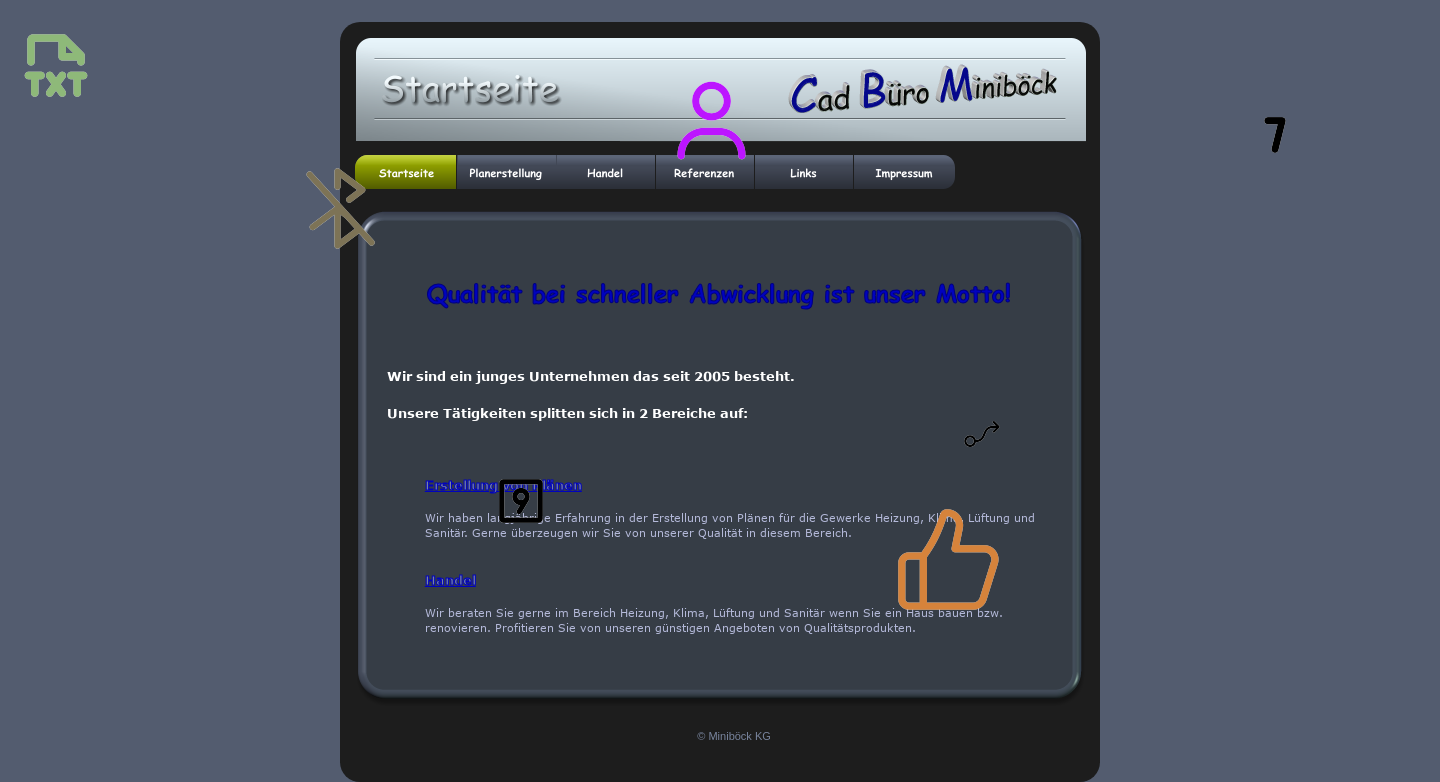 Image resolution: width=1440 pixels, height=782 pixels. I want to click on bluetooth is disabled or turned off, so click(337, 208).